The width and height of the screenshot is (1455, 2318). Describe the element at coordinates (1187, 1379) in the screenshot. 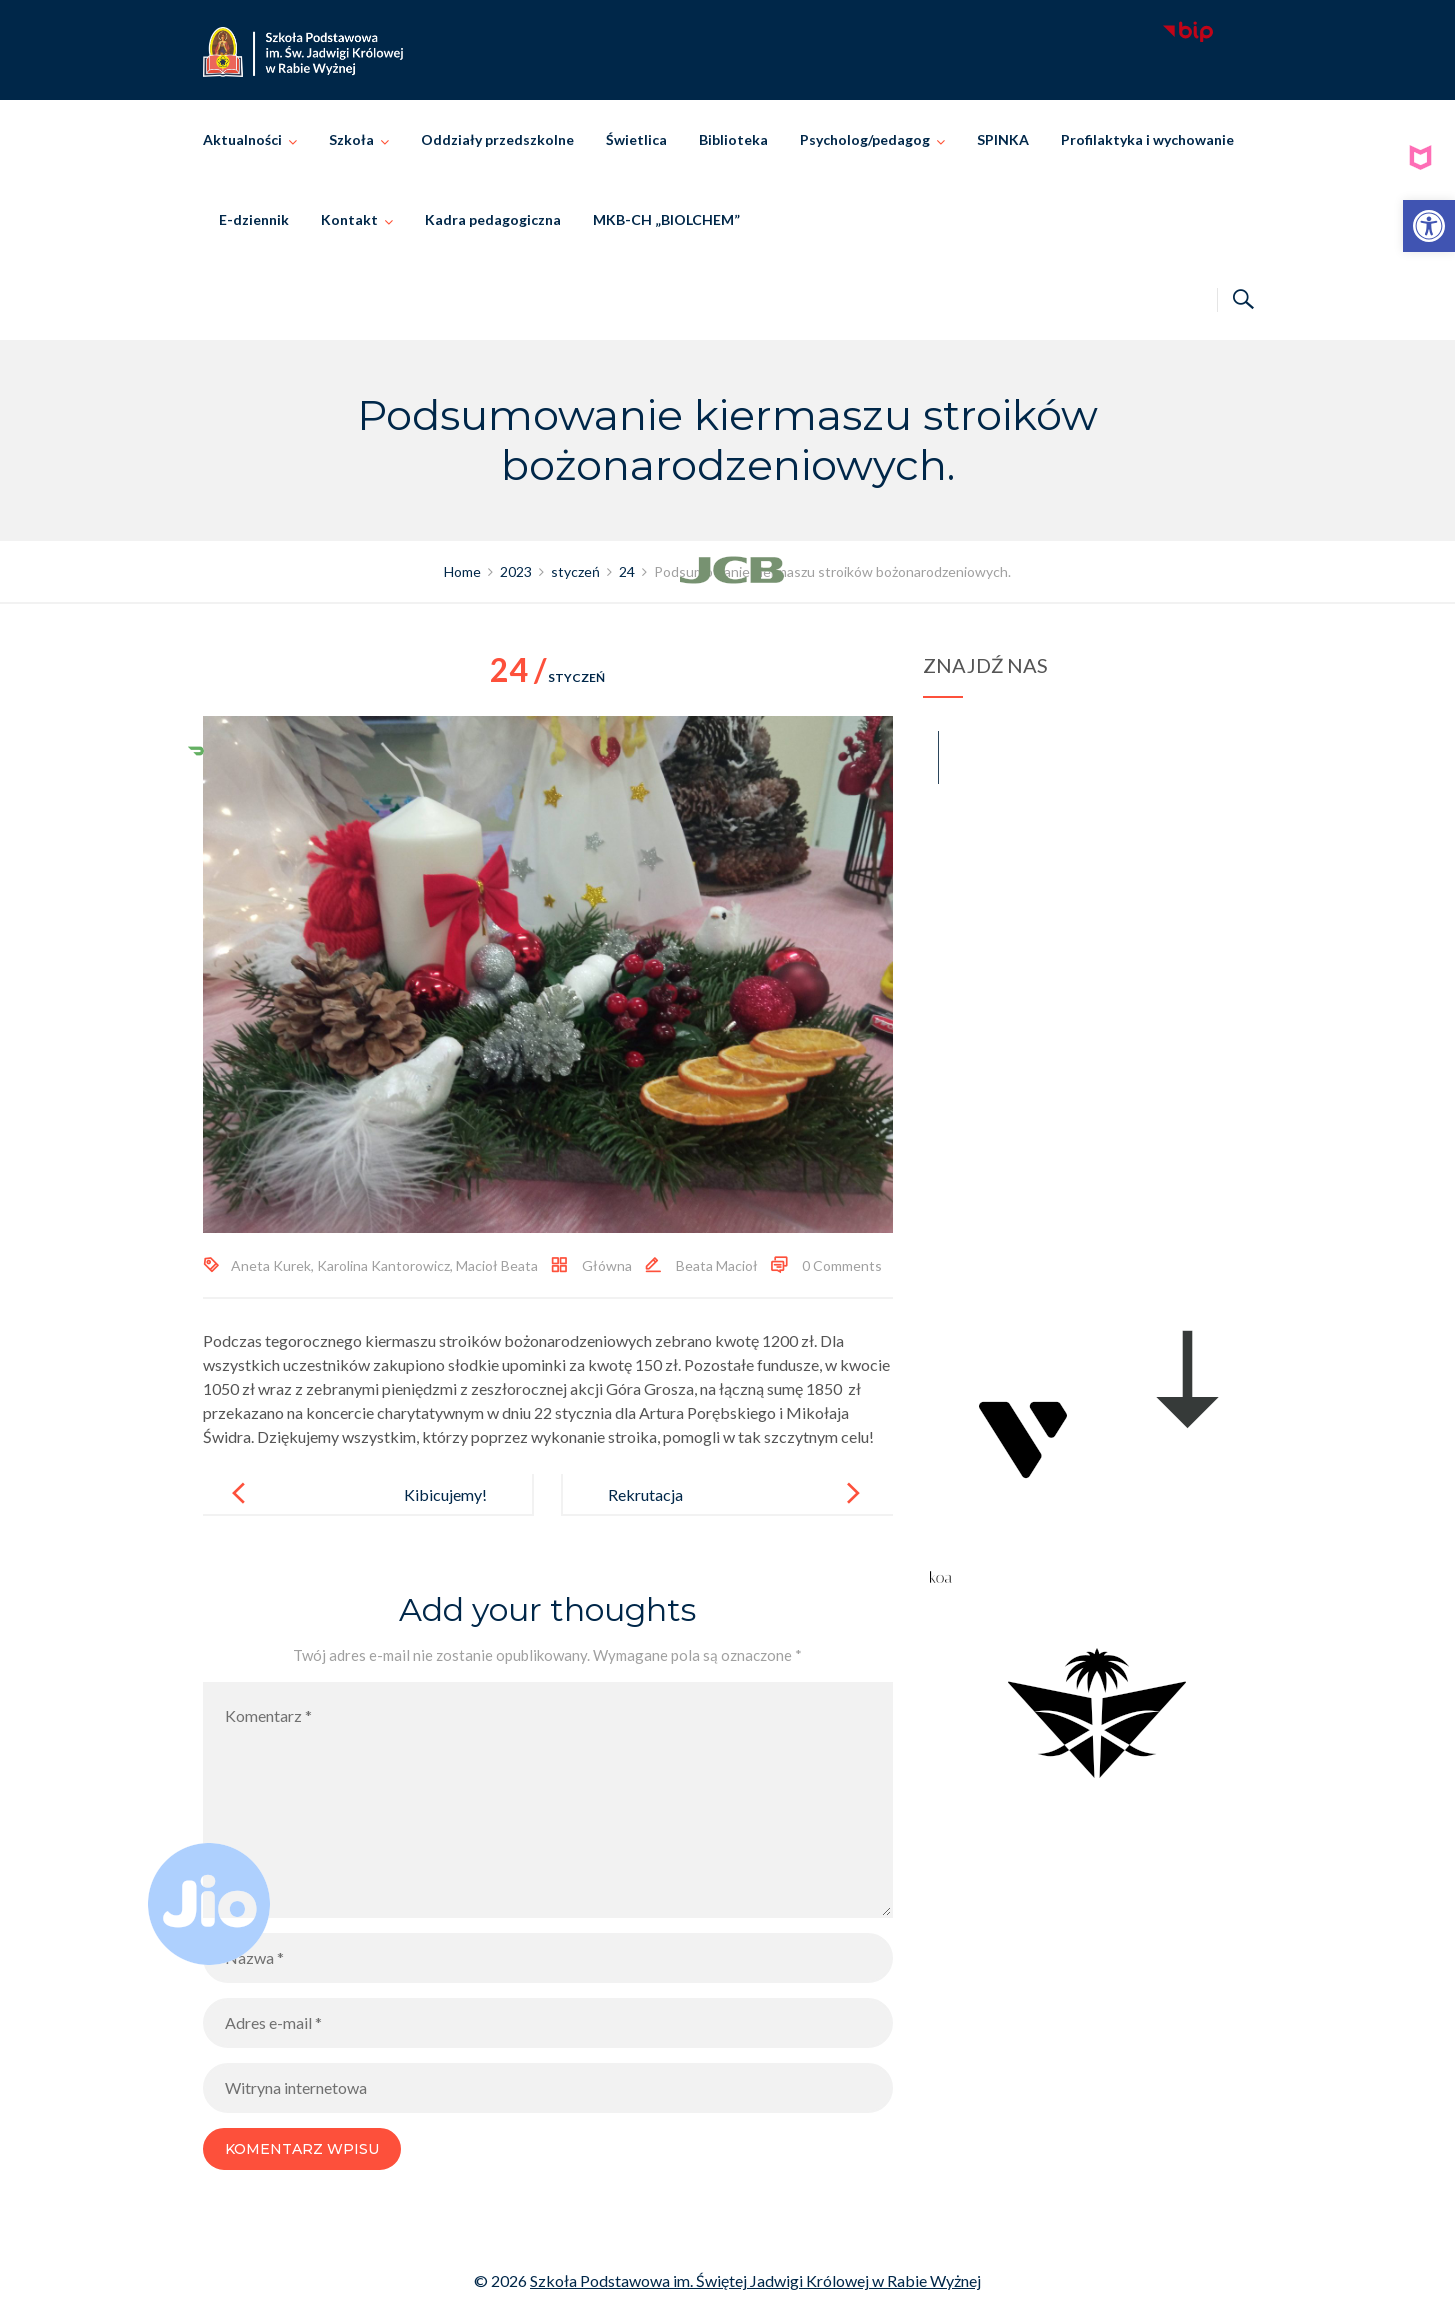

I see `scroll down or view more content` at that location.